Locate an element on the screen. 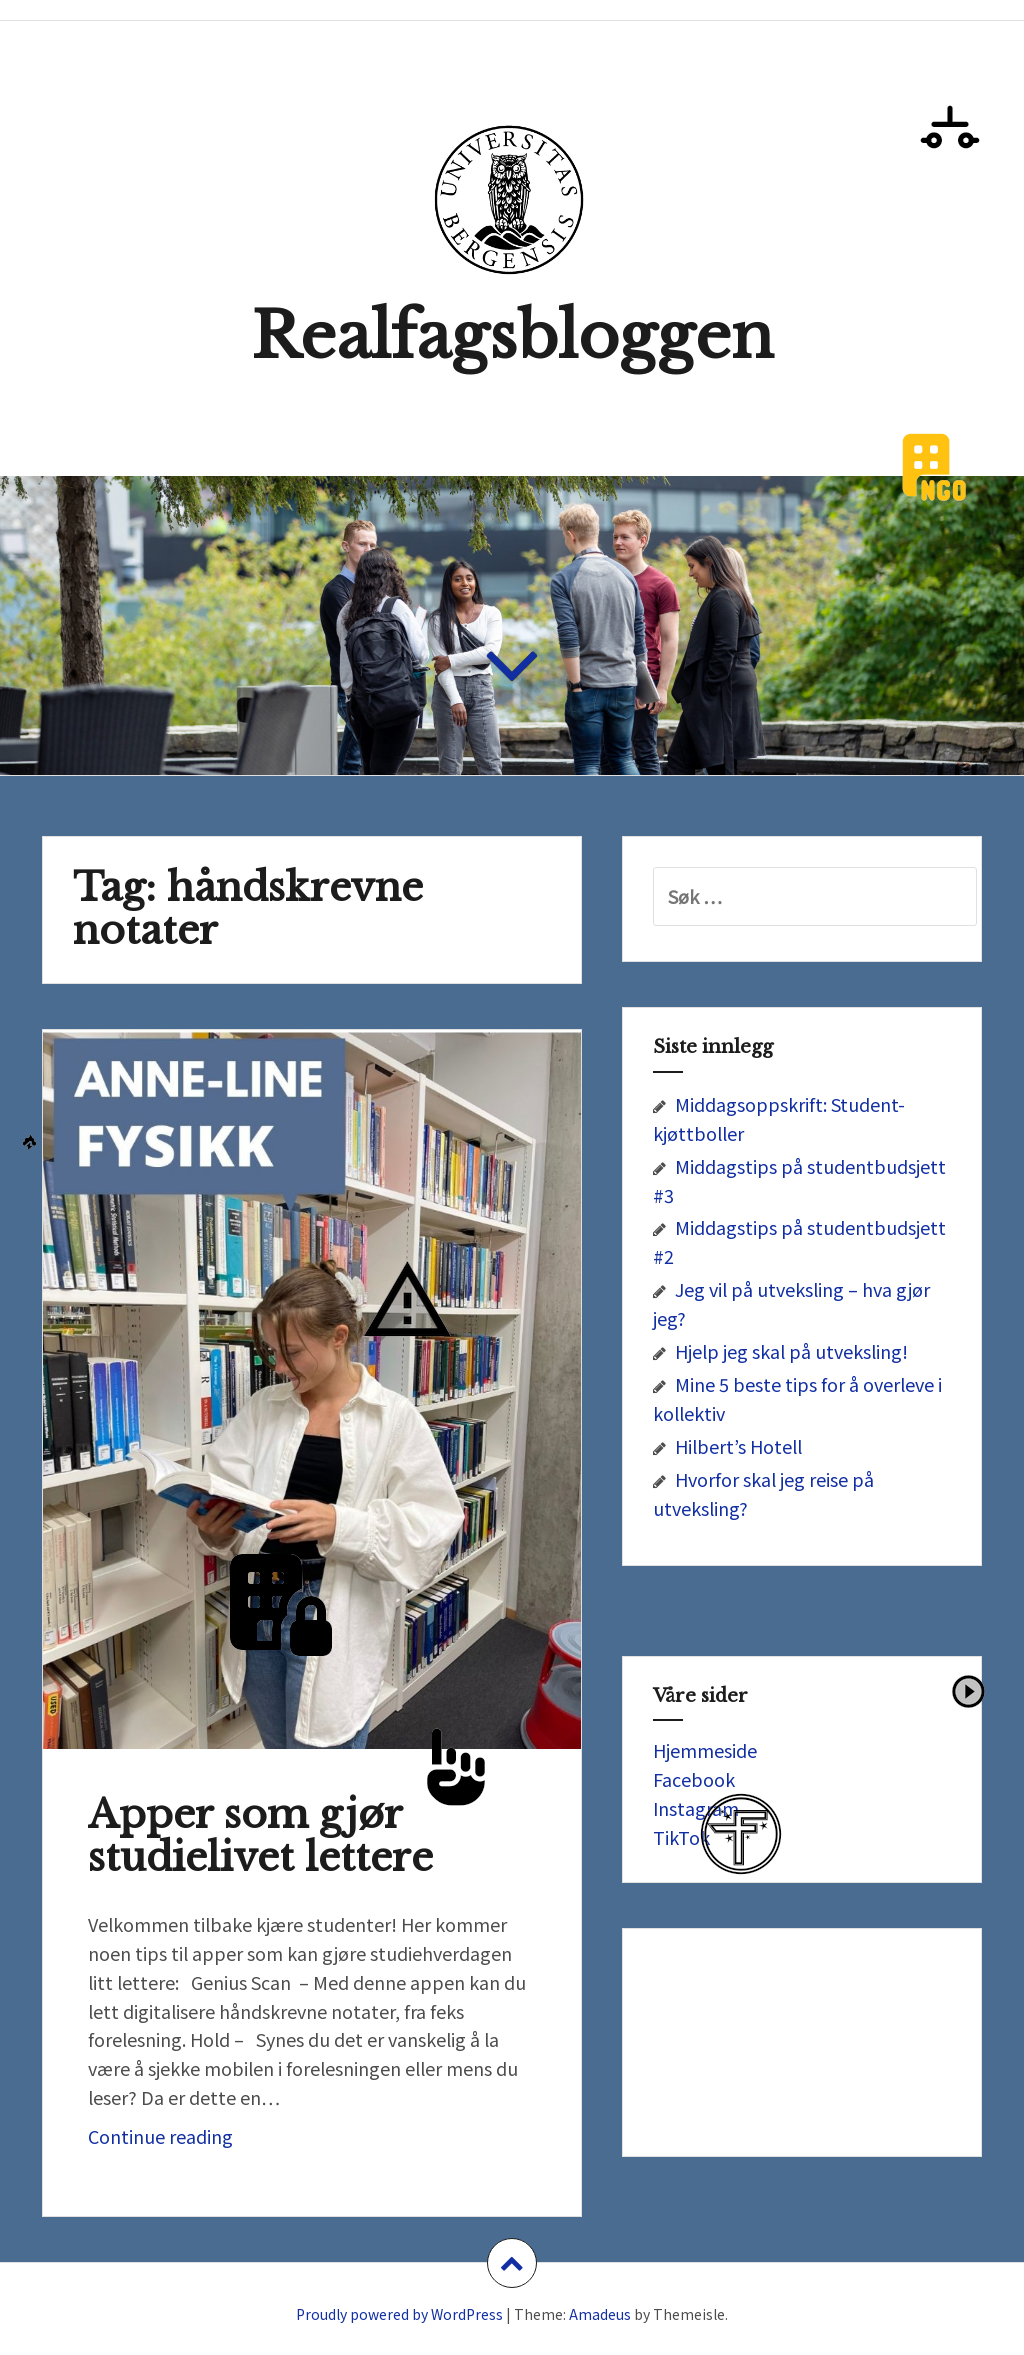 Image resolution: width=1024 pixels, height=2355 pixels. trade federation logo from star wars is located at coordinates (741, 1834).